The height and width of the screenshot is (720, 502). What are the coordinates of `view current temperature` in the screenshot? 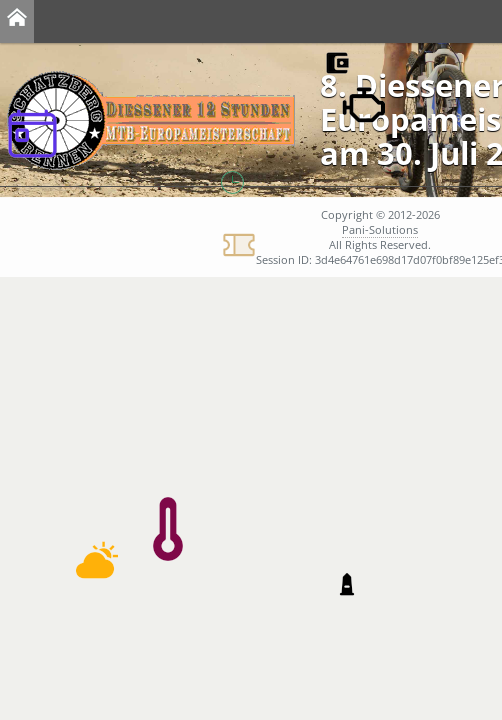 It's located at (168, 529).